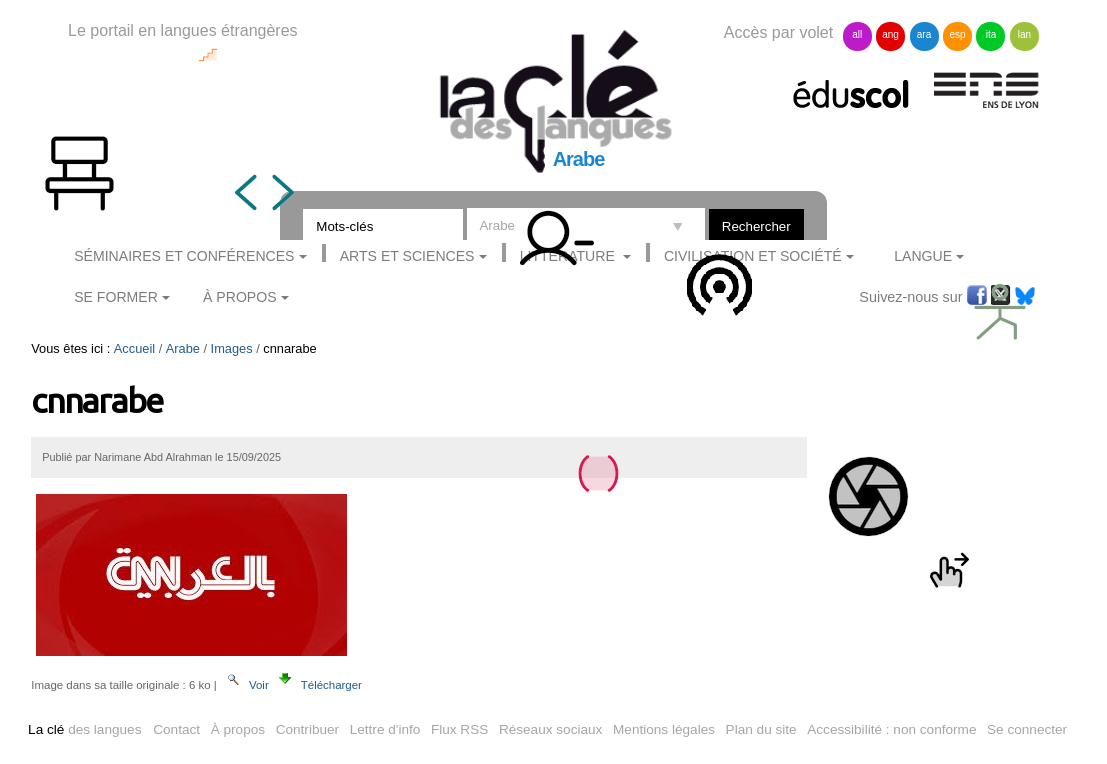 This screenshot has height=764, width=1107. Describe the element at coordinates (598, 473) in the screenshot. I see `insert parentheses in text or code` at that location.